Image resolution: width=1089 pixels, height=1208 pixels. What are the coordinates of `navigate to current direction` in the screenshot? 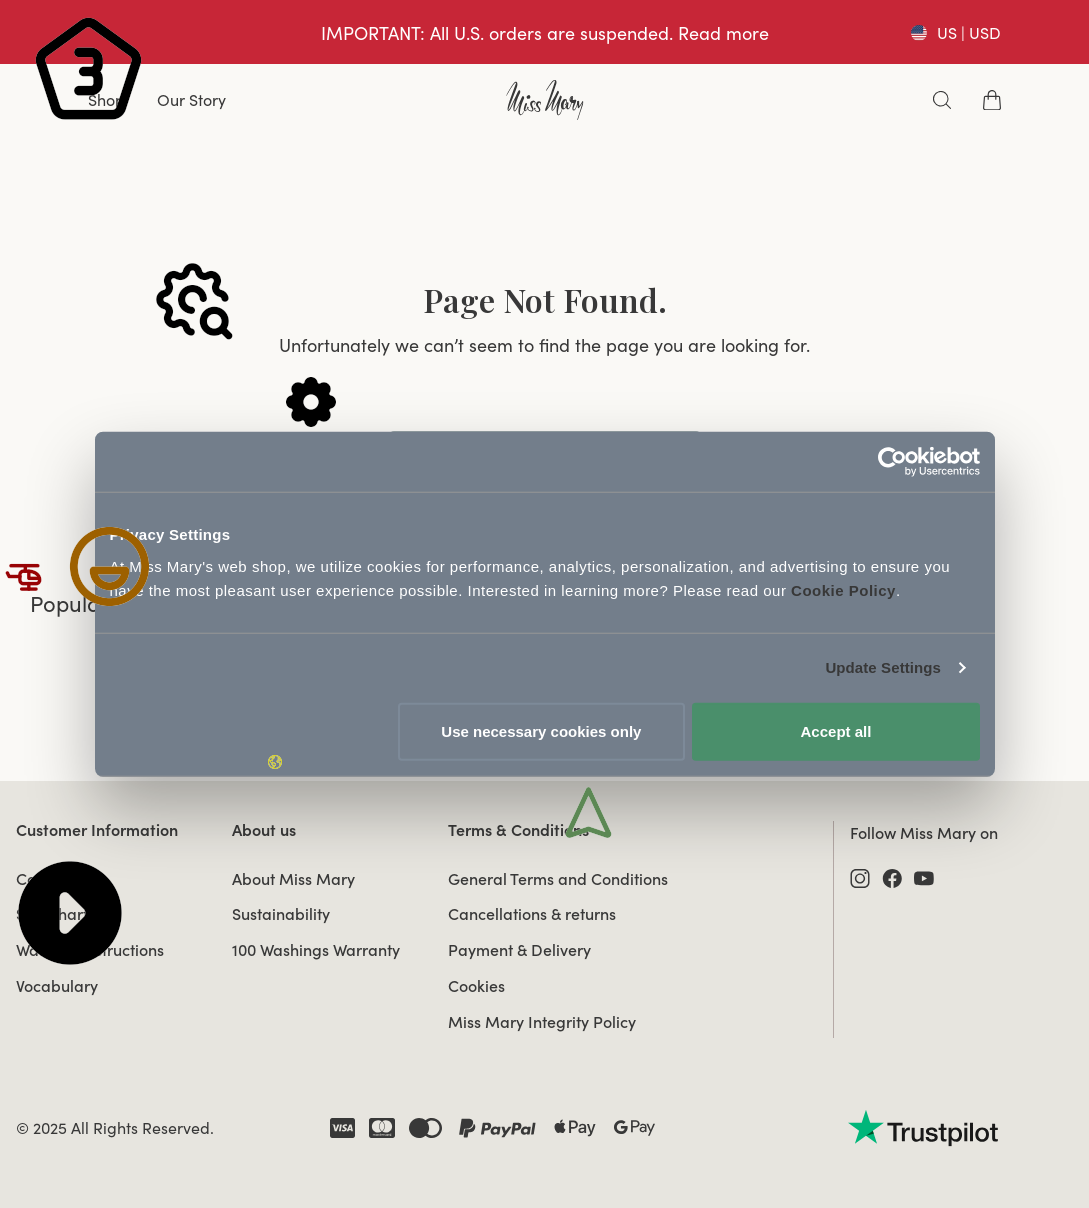 It's located at (588, 812).